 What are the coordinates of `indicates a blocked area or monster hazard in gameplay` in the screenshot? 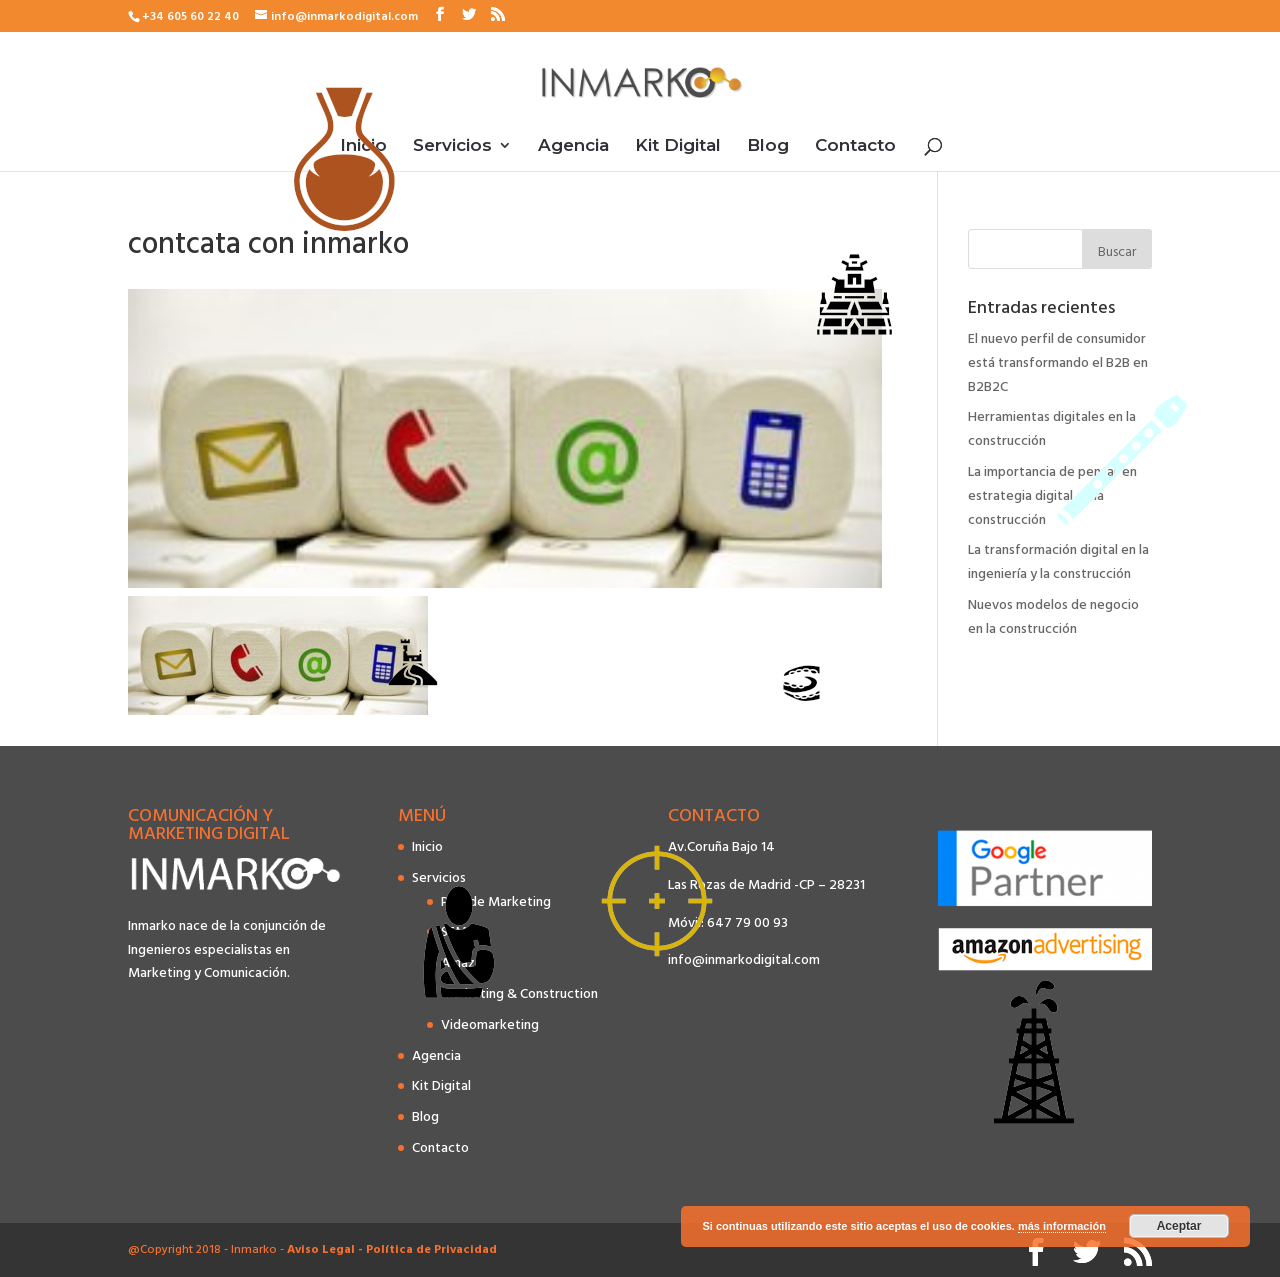 It's located at (801, 683).